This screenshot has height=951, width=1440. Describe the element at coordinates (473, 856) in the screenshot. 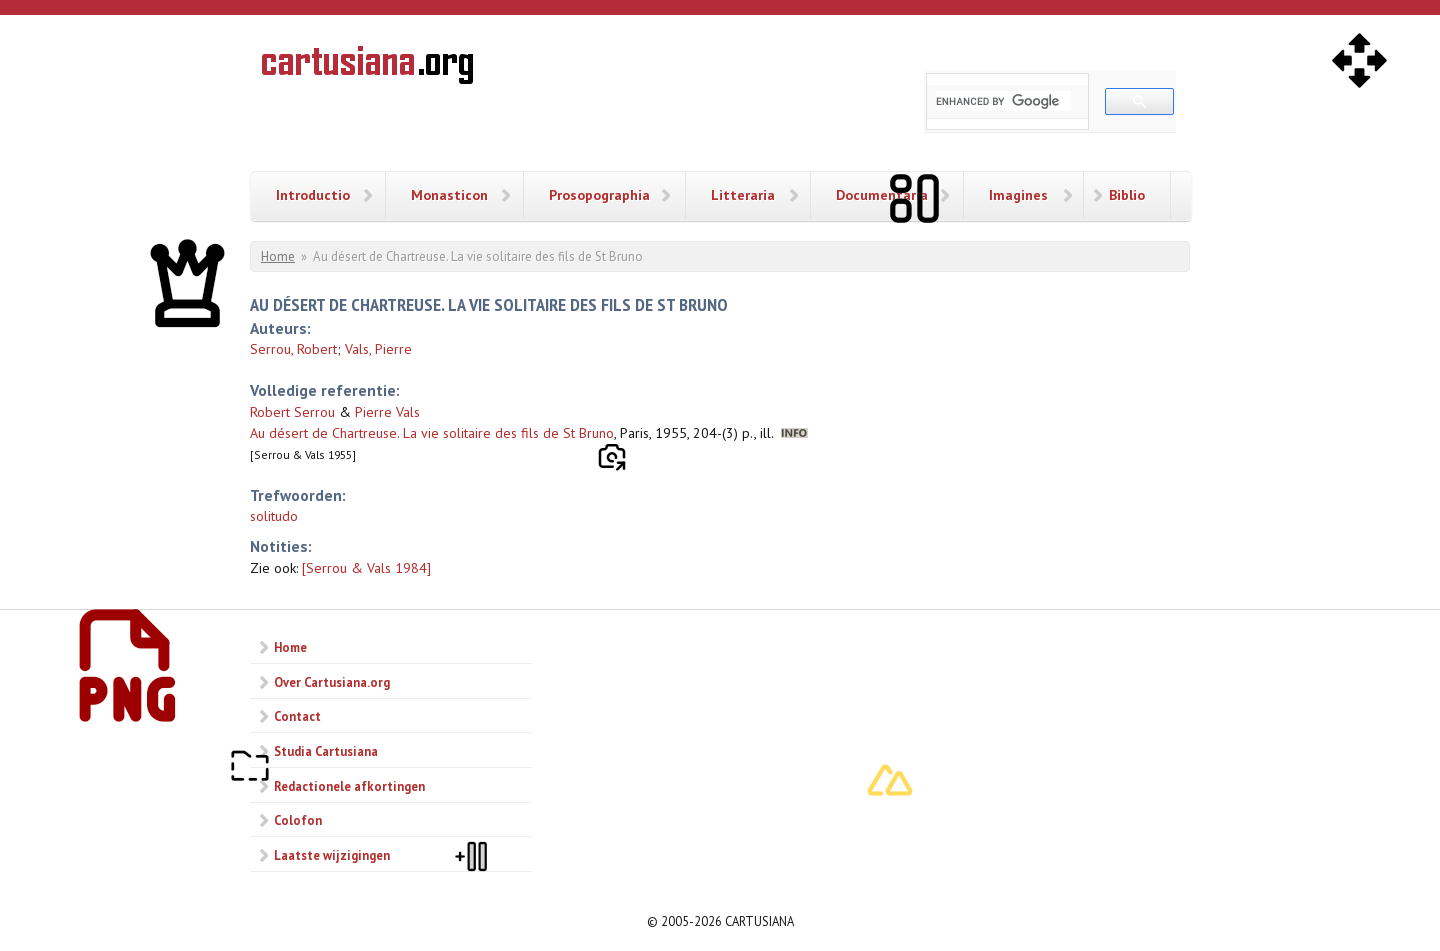

I see `add a new column to the left` at that location.